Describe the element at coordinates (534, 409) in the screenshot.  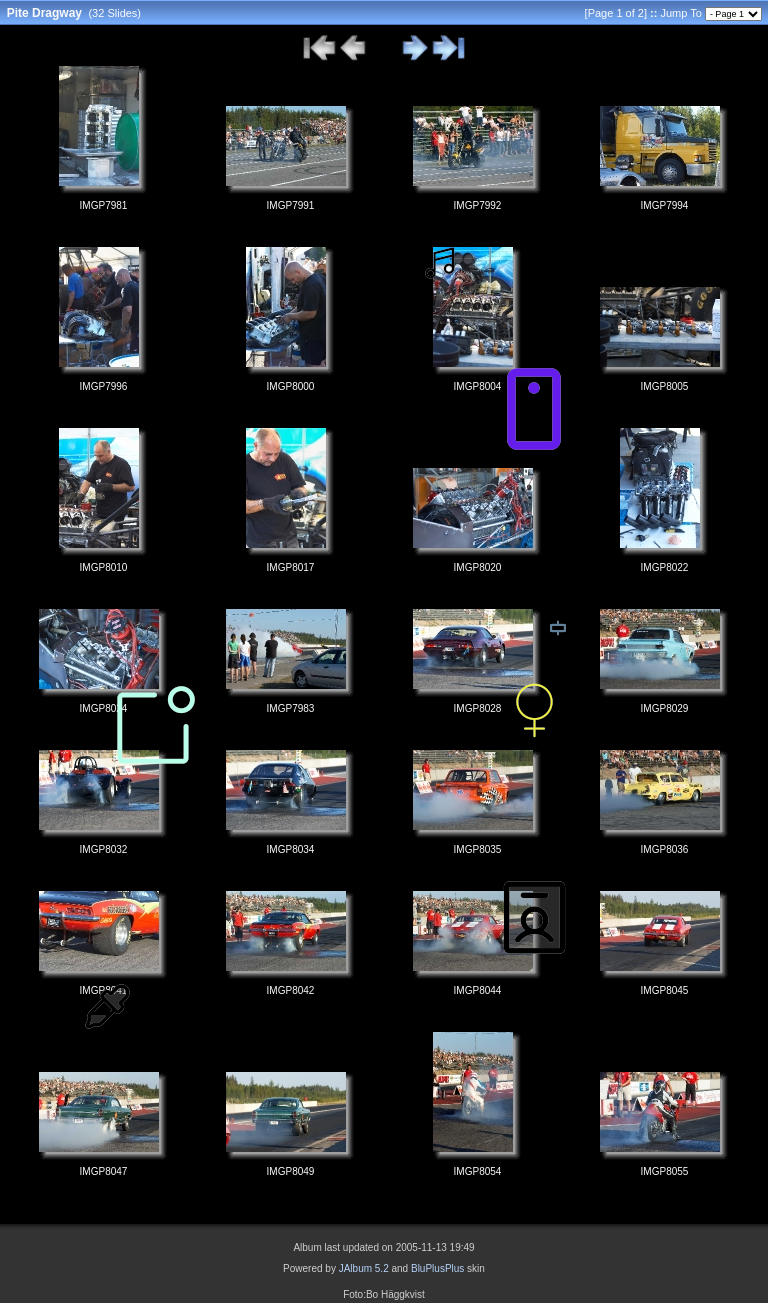
I see `access device camera through mobile app` at that location.